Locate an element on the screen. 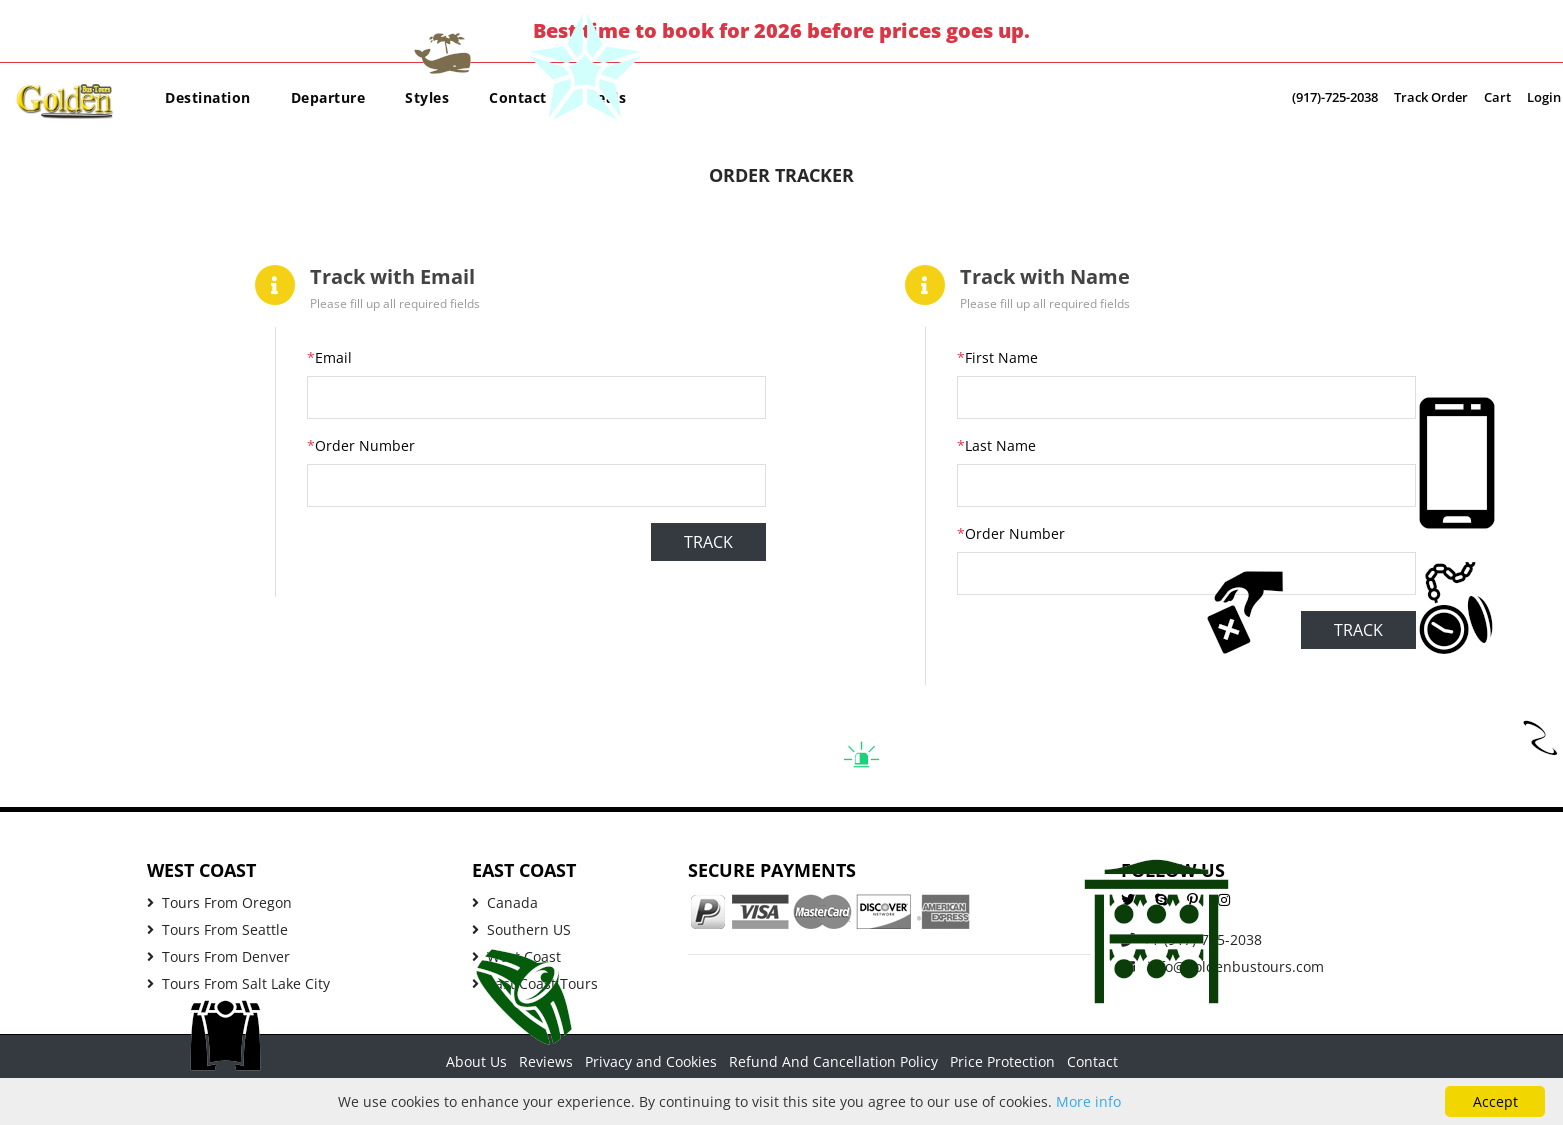 Image resolution: width=1563 pixels, height=1125 pixels. discard a card from your hand is located at coordinates (1241, 612).